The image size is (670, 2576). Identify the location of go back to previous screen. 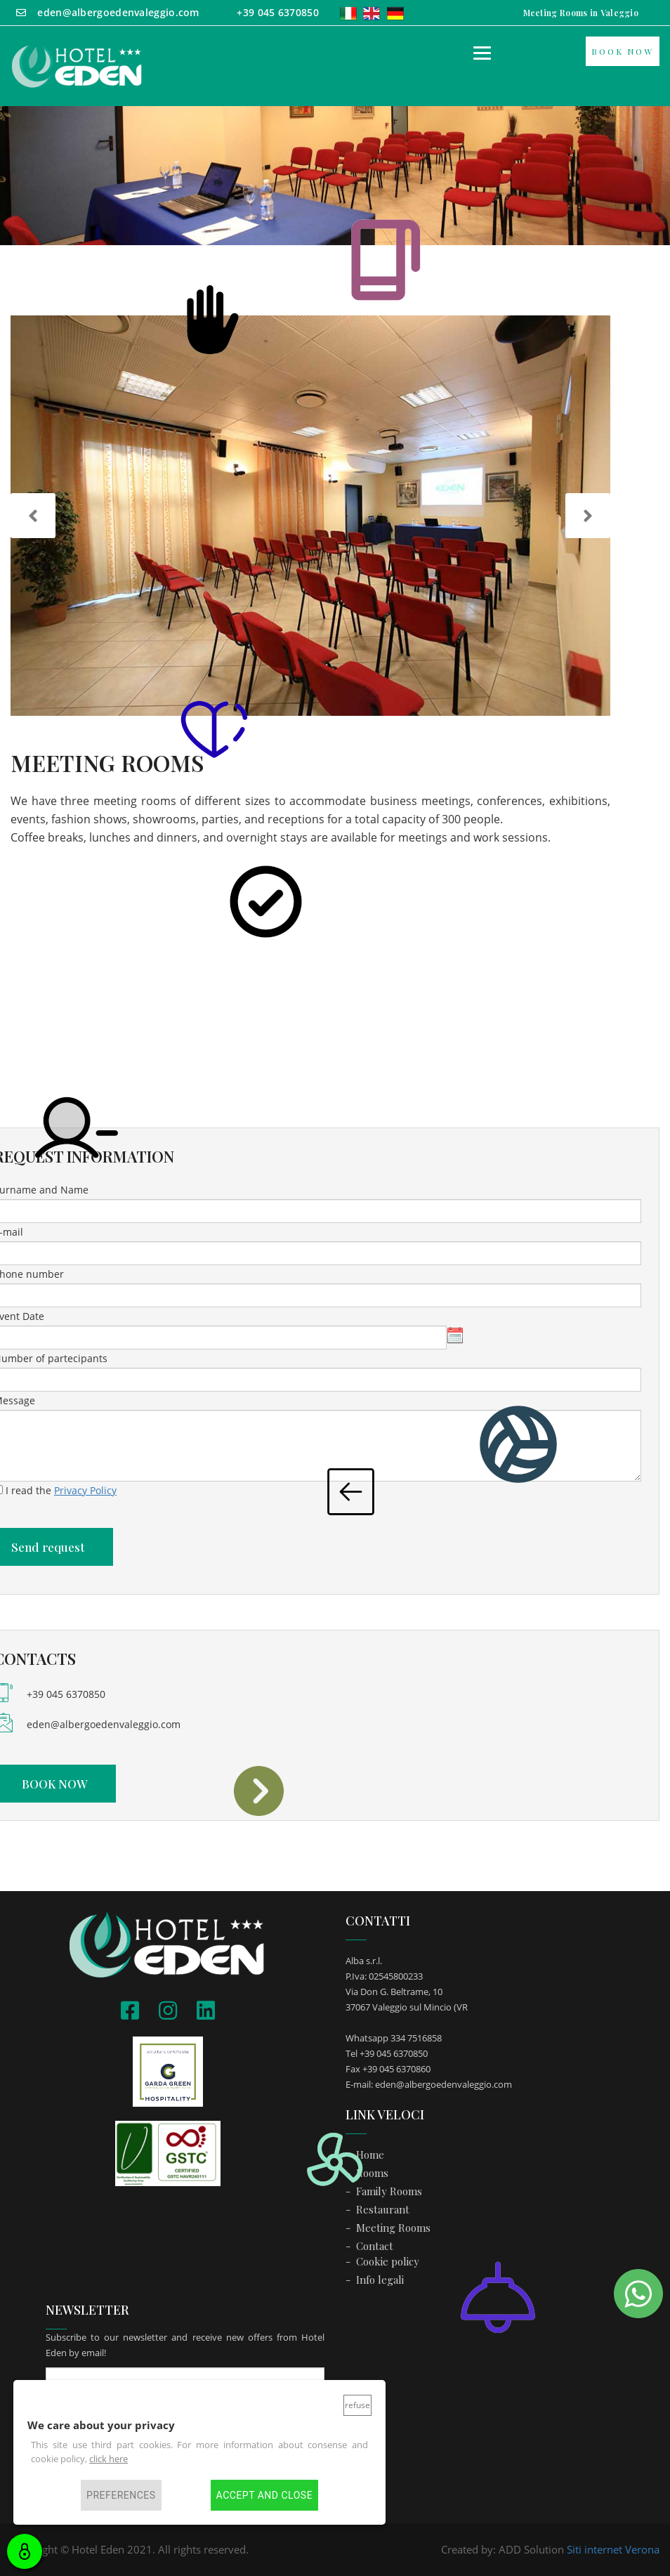
(350, 1491).